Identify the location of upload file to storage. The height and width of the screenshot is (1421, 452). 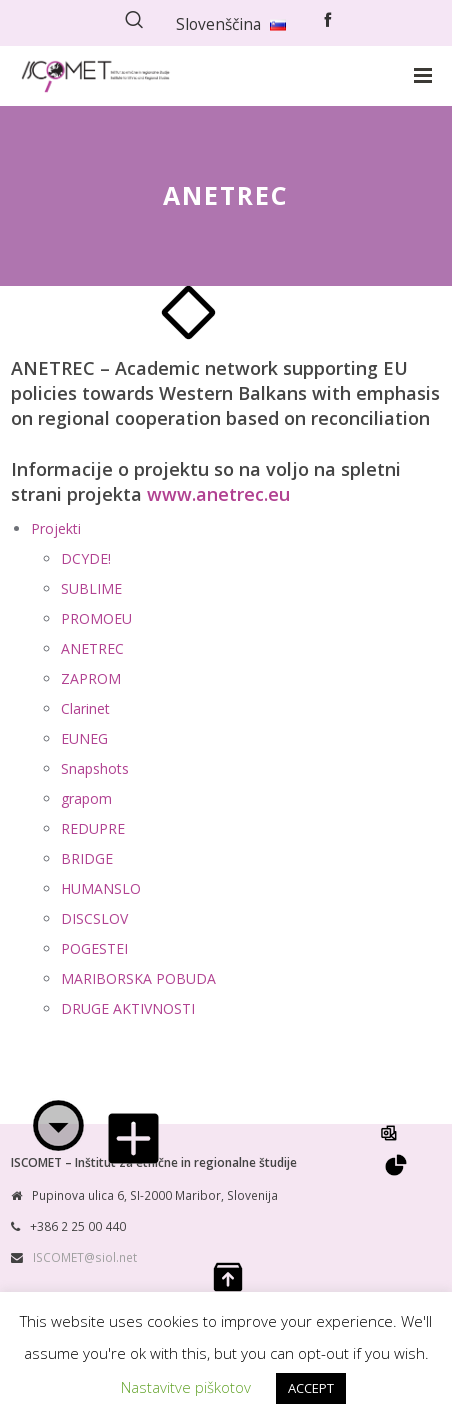
(228, 1277).